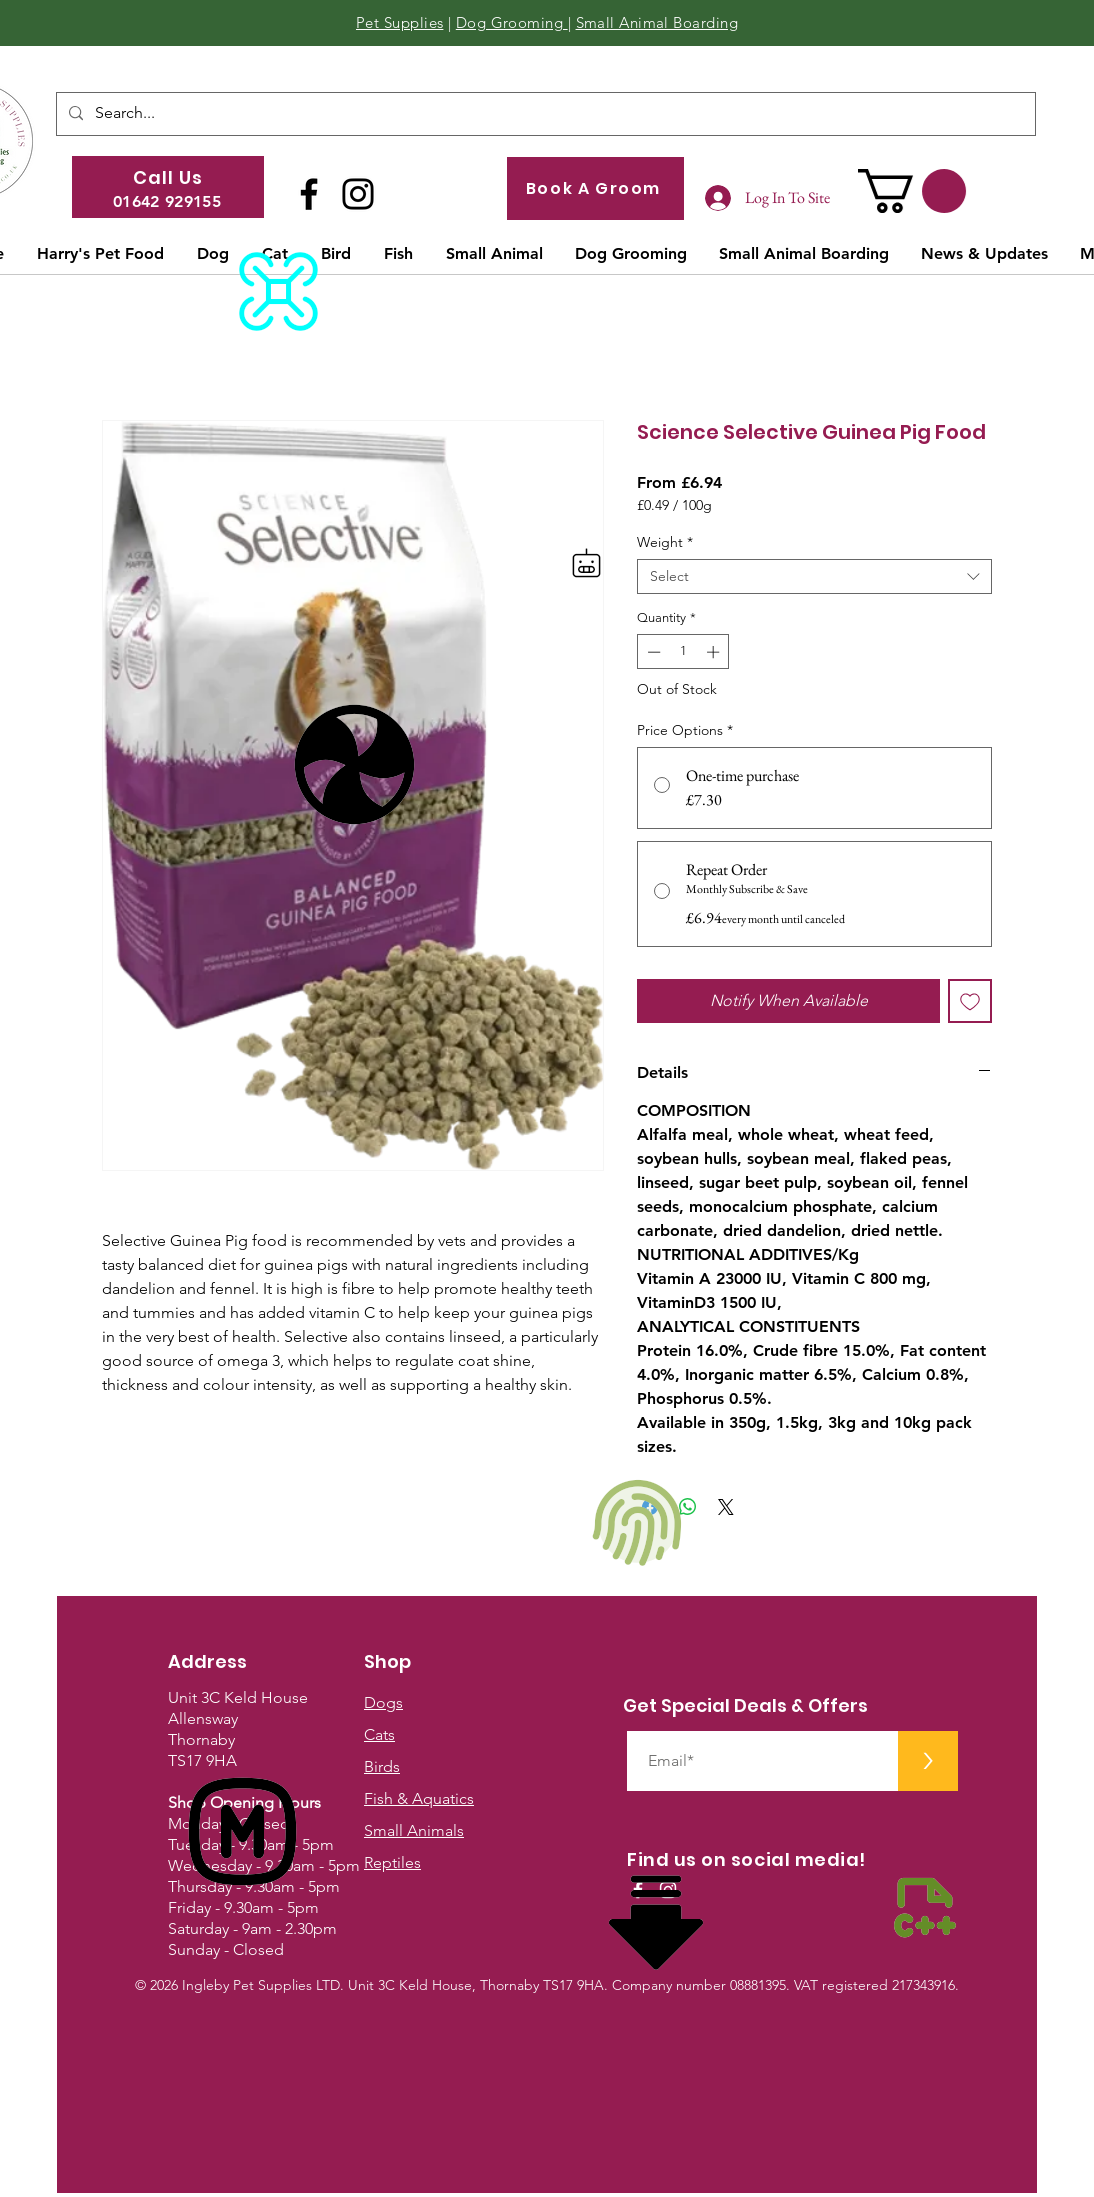 Image resolution: width=1094 pixels, height=2197 pixels. Describe the element at coordinates (925, 1910) in the screenshot. I see `a C++ source code file` at that location.